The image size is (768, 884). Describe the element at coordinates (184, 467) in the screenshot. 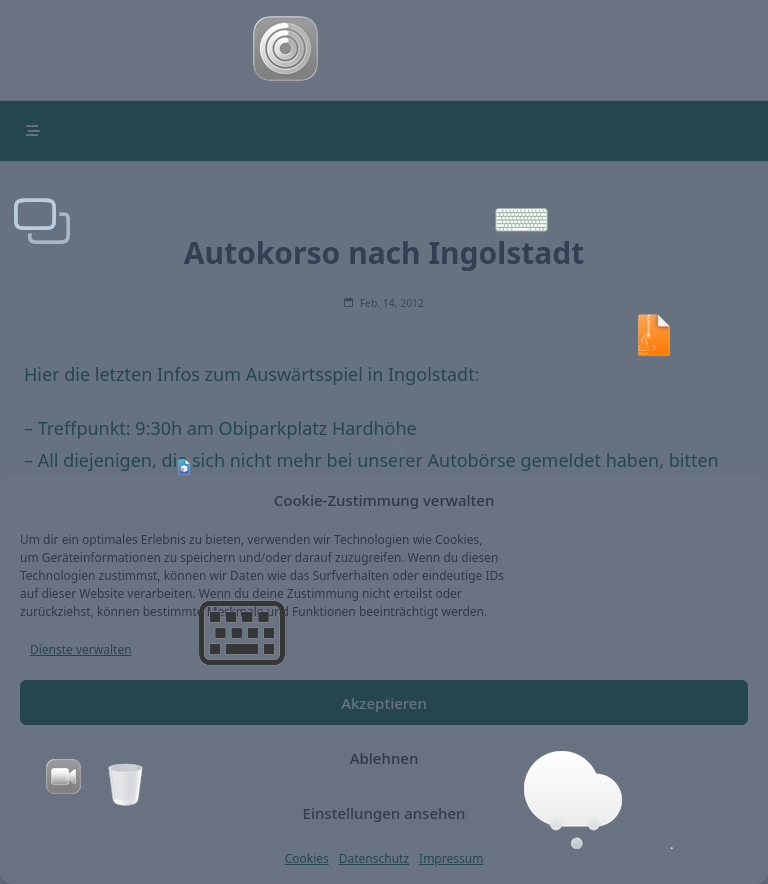

I see `a flatpak application package file` at that location.